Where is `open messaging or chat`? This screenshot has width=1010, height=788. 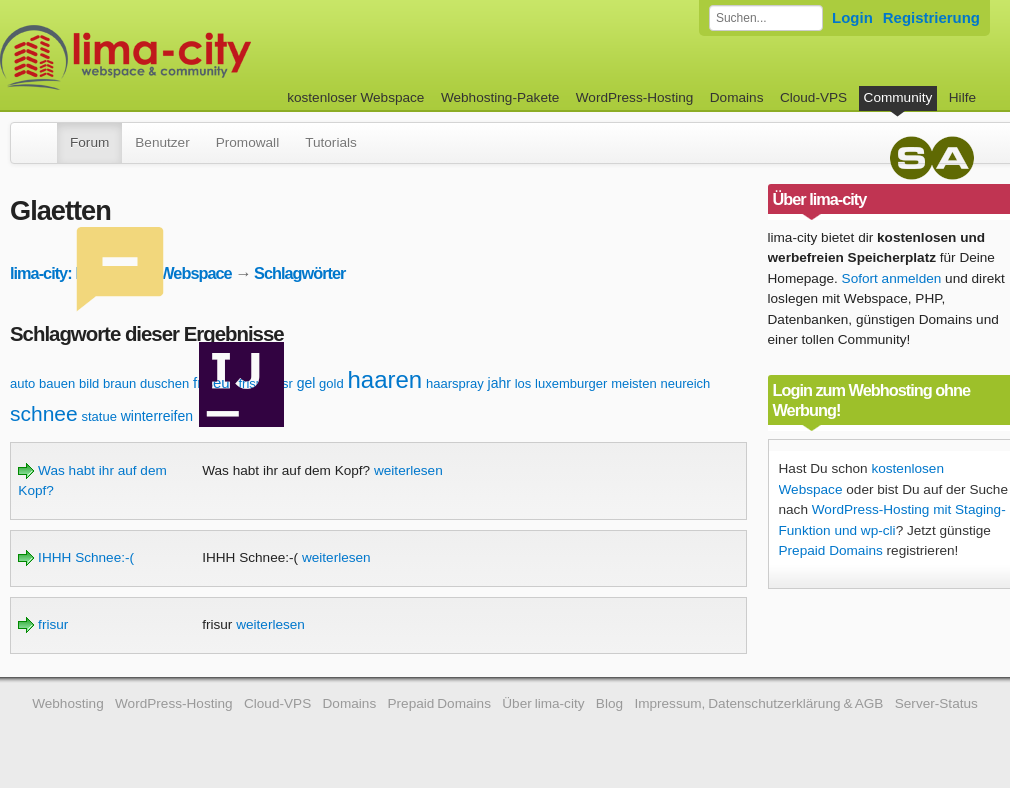 open messaging or chat is located at coordinates (120, 266).